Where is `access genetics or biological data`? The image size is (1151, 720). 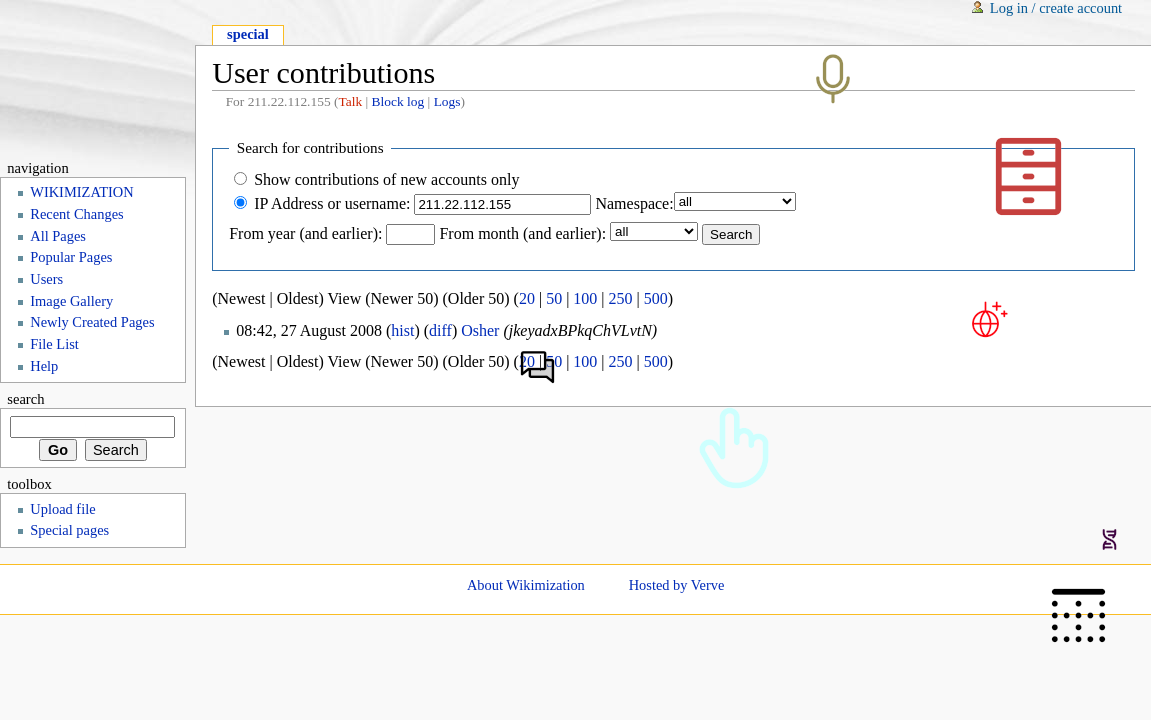 access genetics or biological data is located at coordinates (1109, 539).